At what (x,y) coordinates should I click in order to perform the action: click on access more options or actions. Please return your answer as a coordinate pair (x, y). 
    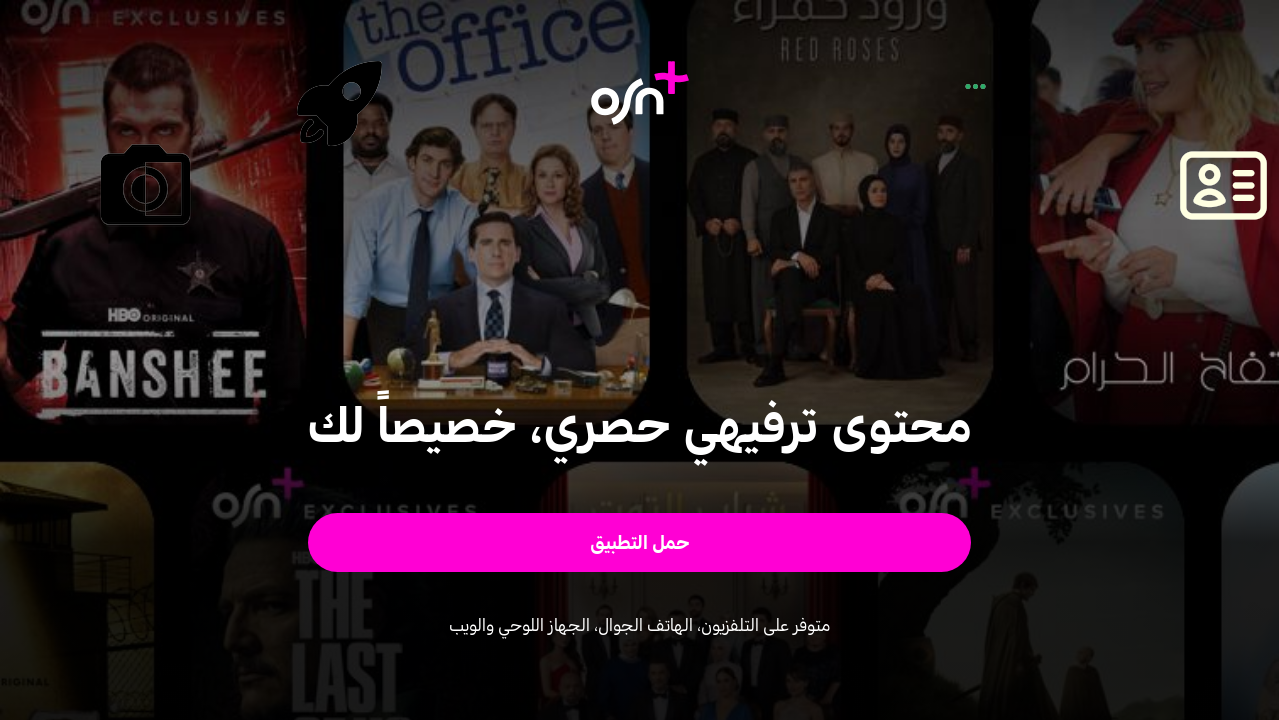
    Looking at the image, I should click on (975, 86).